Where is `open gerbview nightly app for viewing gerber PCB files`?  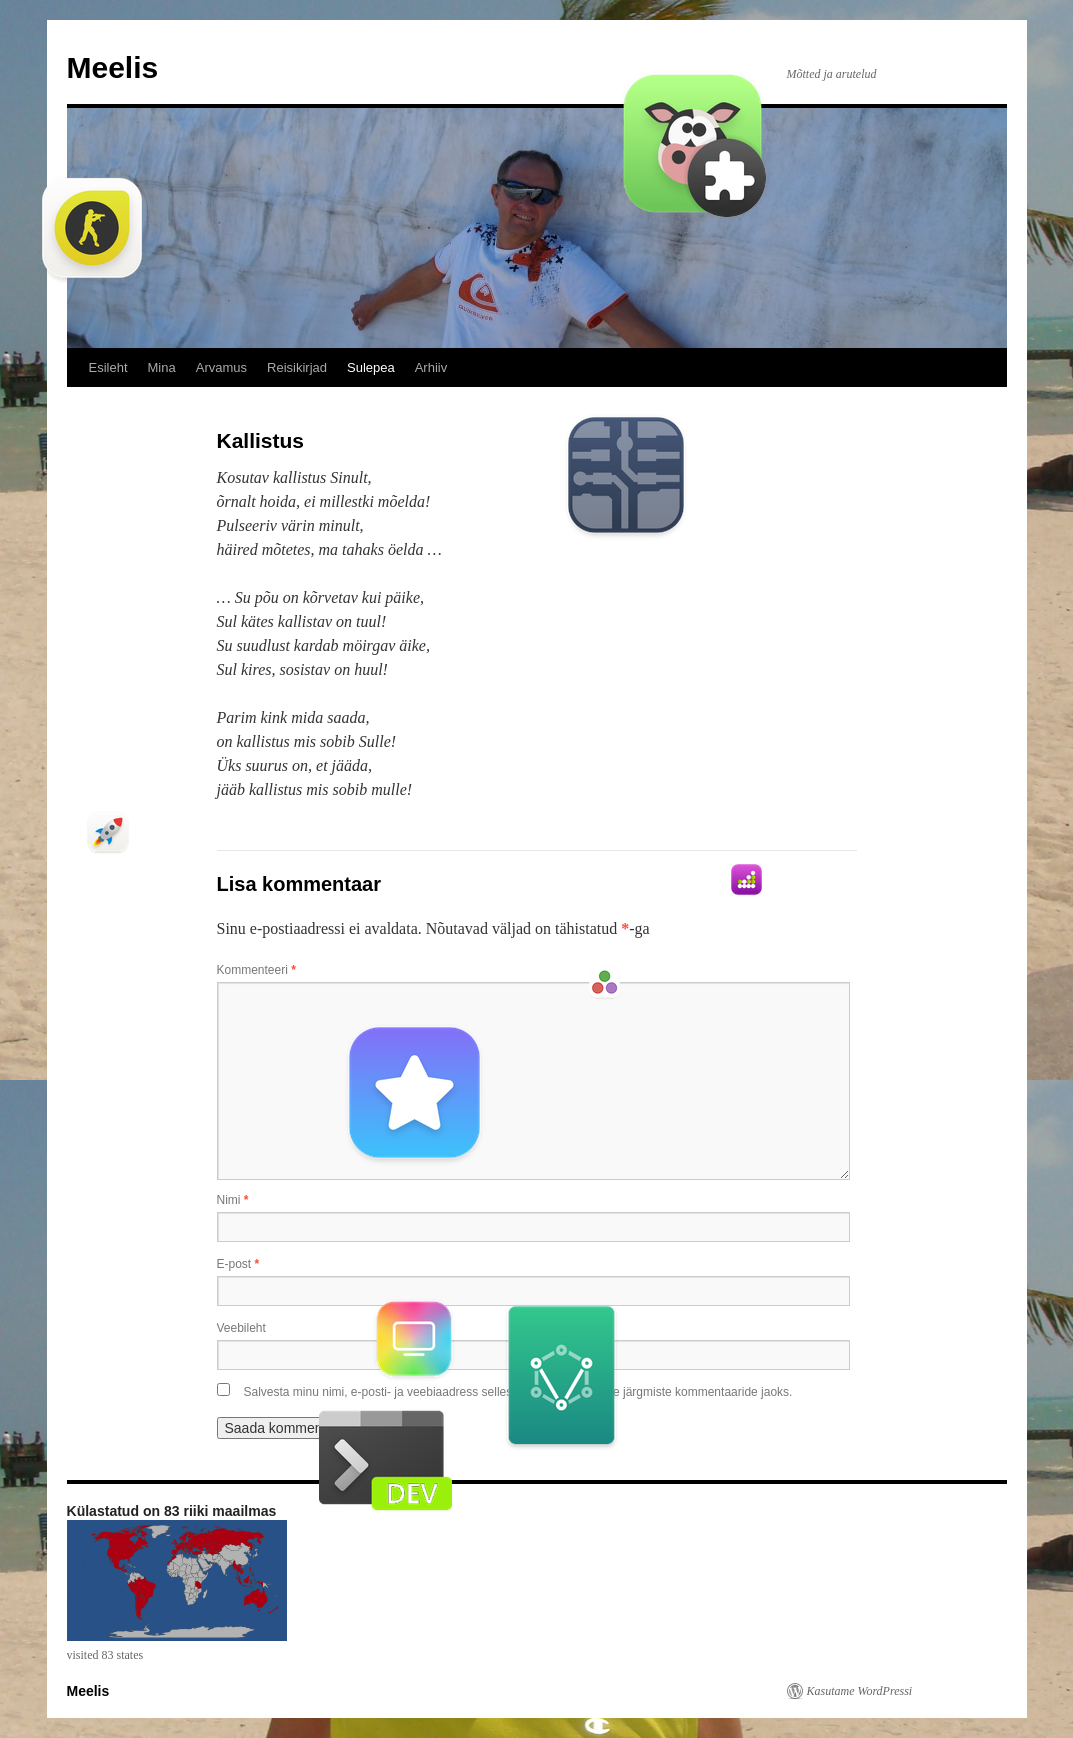 open gerbview nightly app for viewing gerber PCB files is located at coordinates (626, 475).